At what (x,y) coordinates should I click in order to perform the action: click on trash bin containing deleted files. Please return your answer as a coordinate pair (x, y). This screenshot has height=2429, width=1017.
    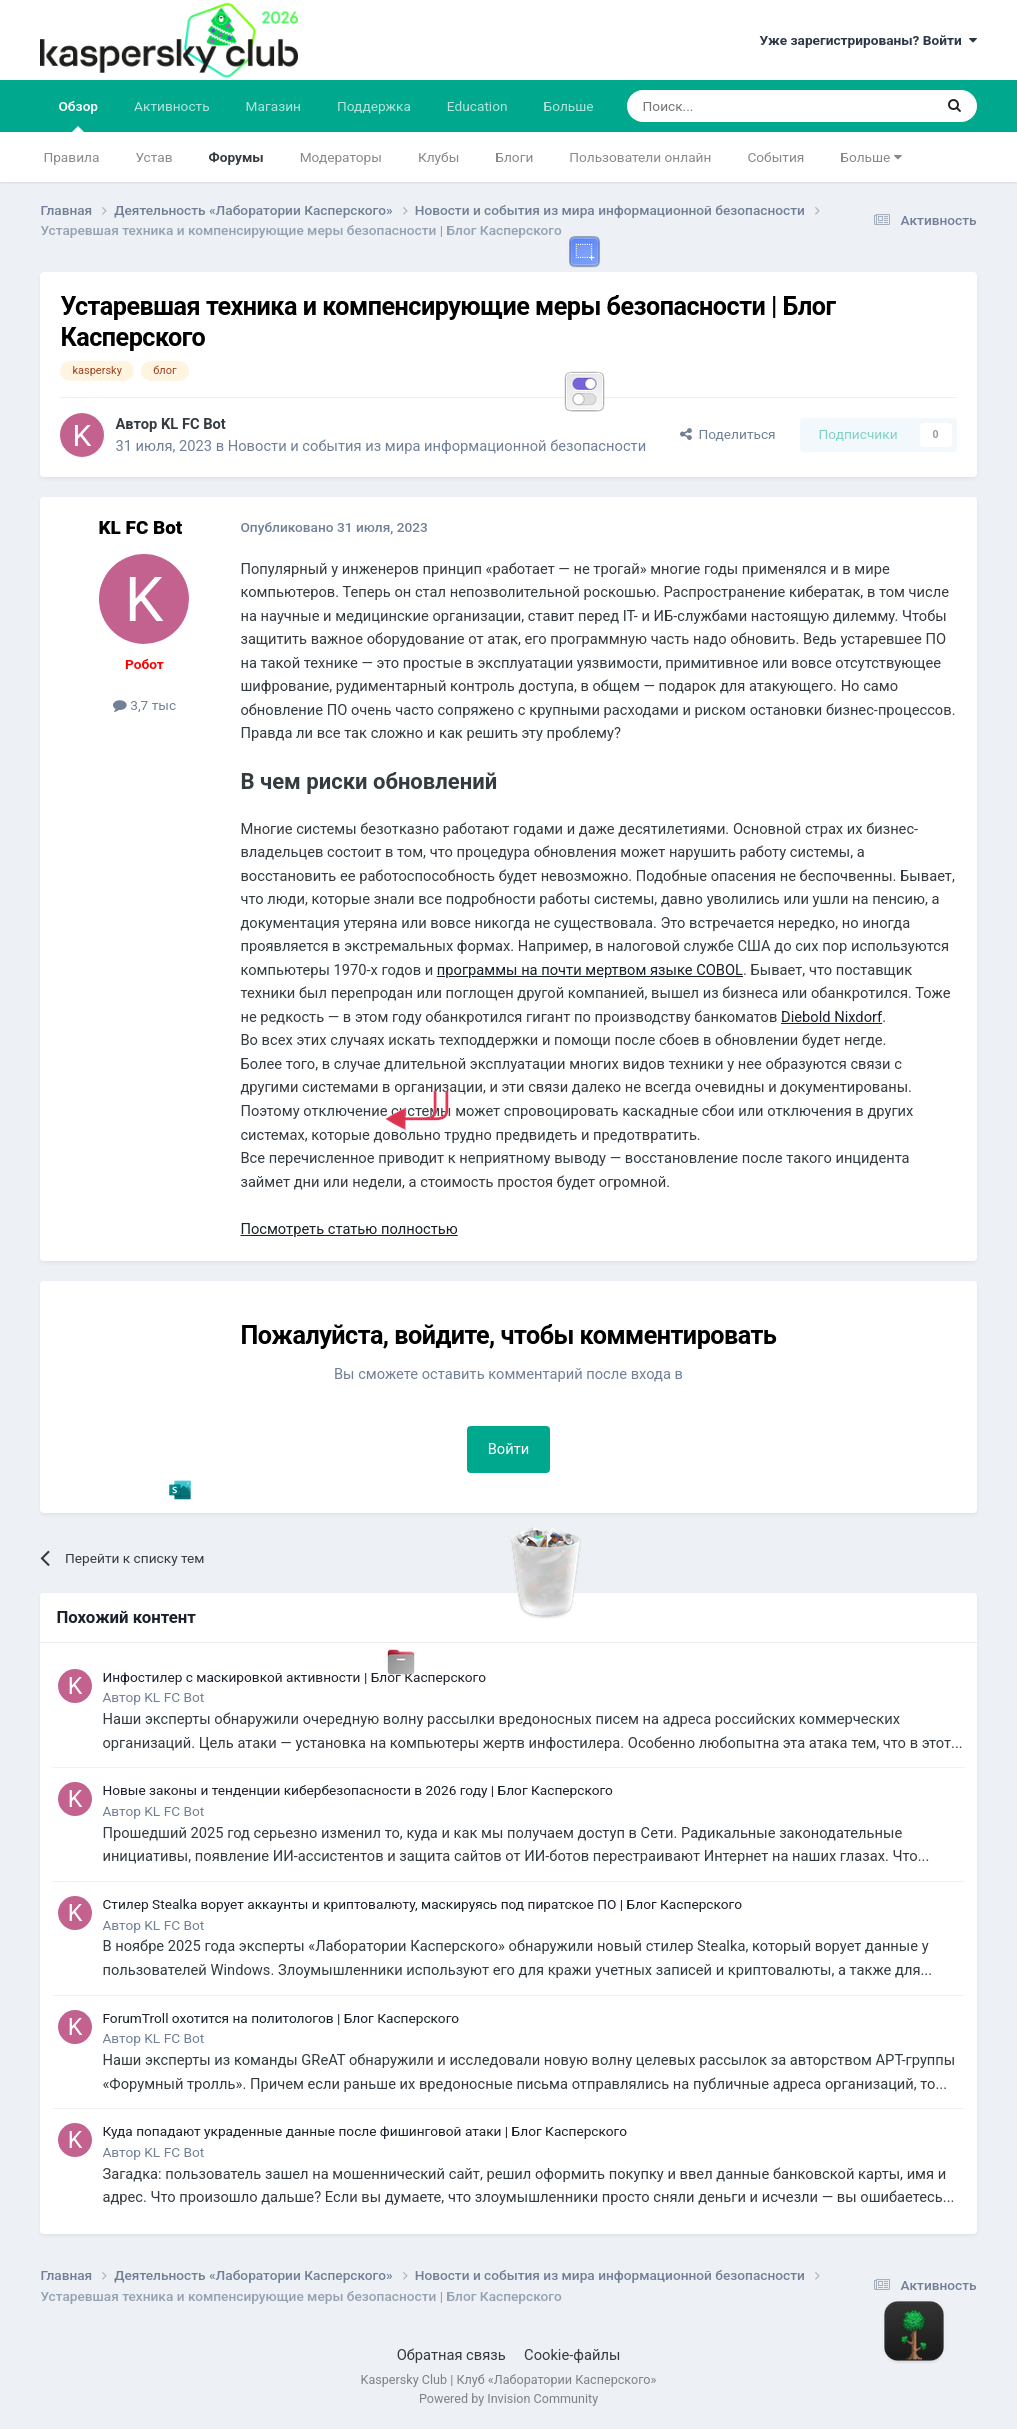
    Looking at the image, I should click on (546, 1573).